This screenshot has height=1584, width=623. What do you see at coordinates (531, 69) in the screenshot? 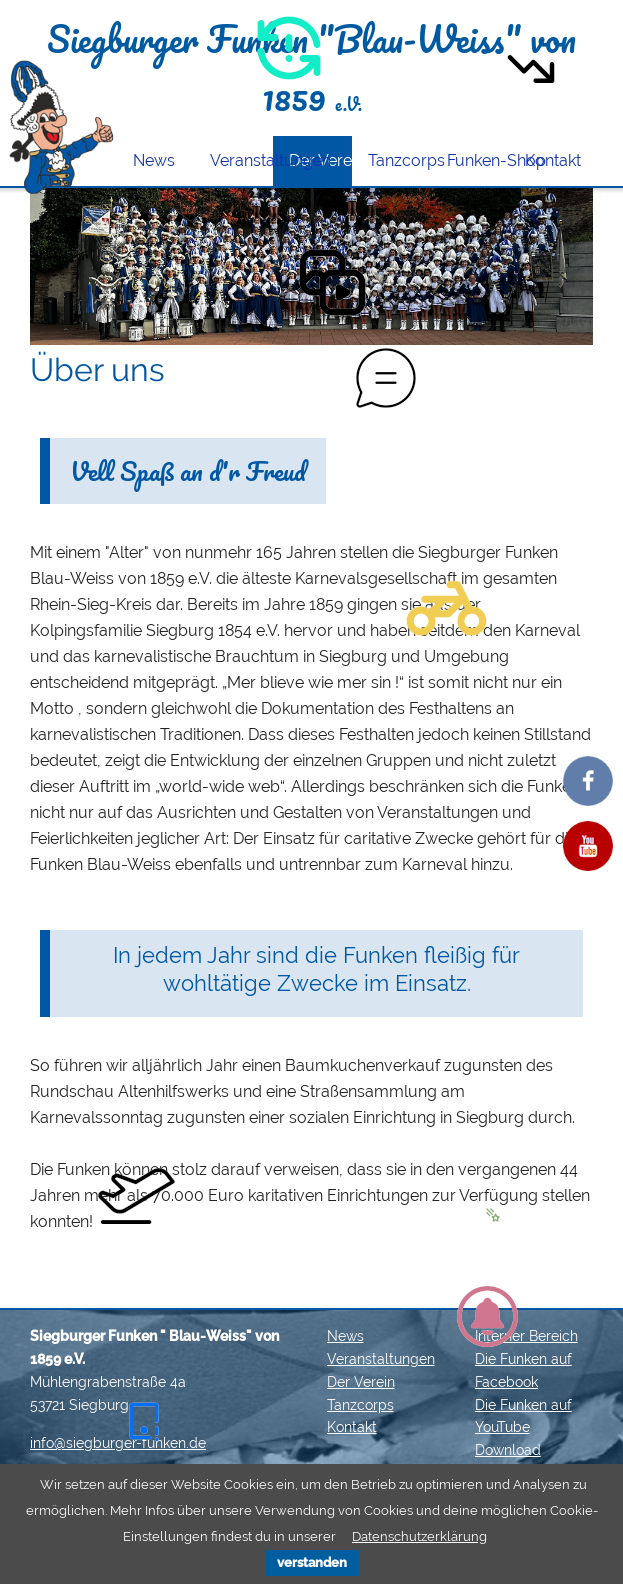
I see `indicates a downward trend or decline in data` at bounding box center [531, 69].